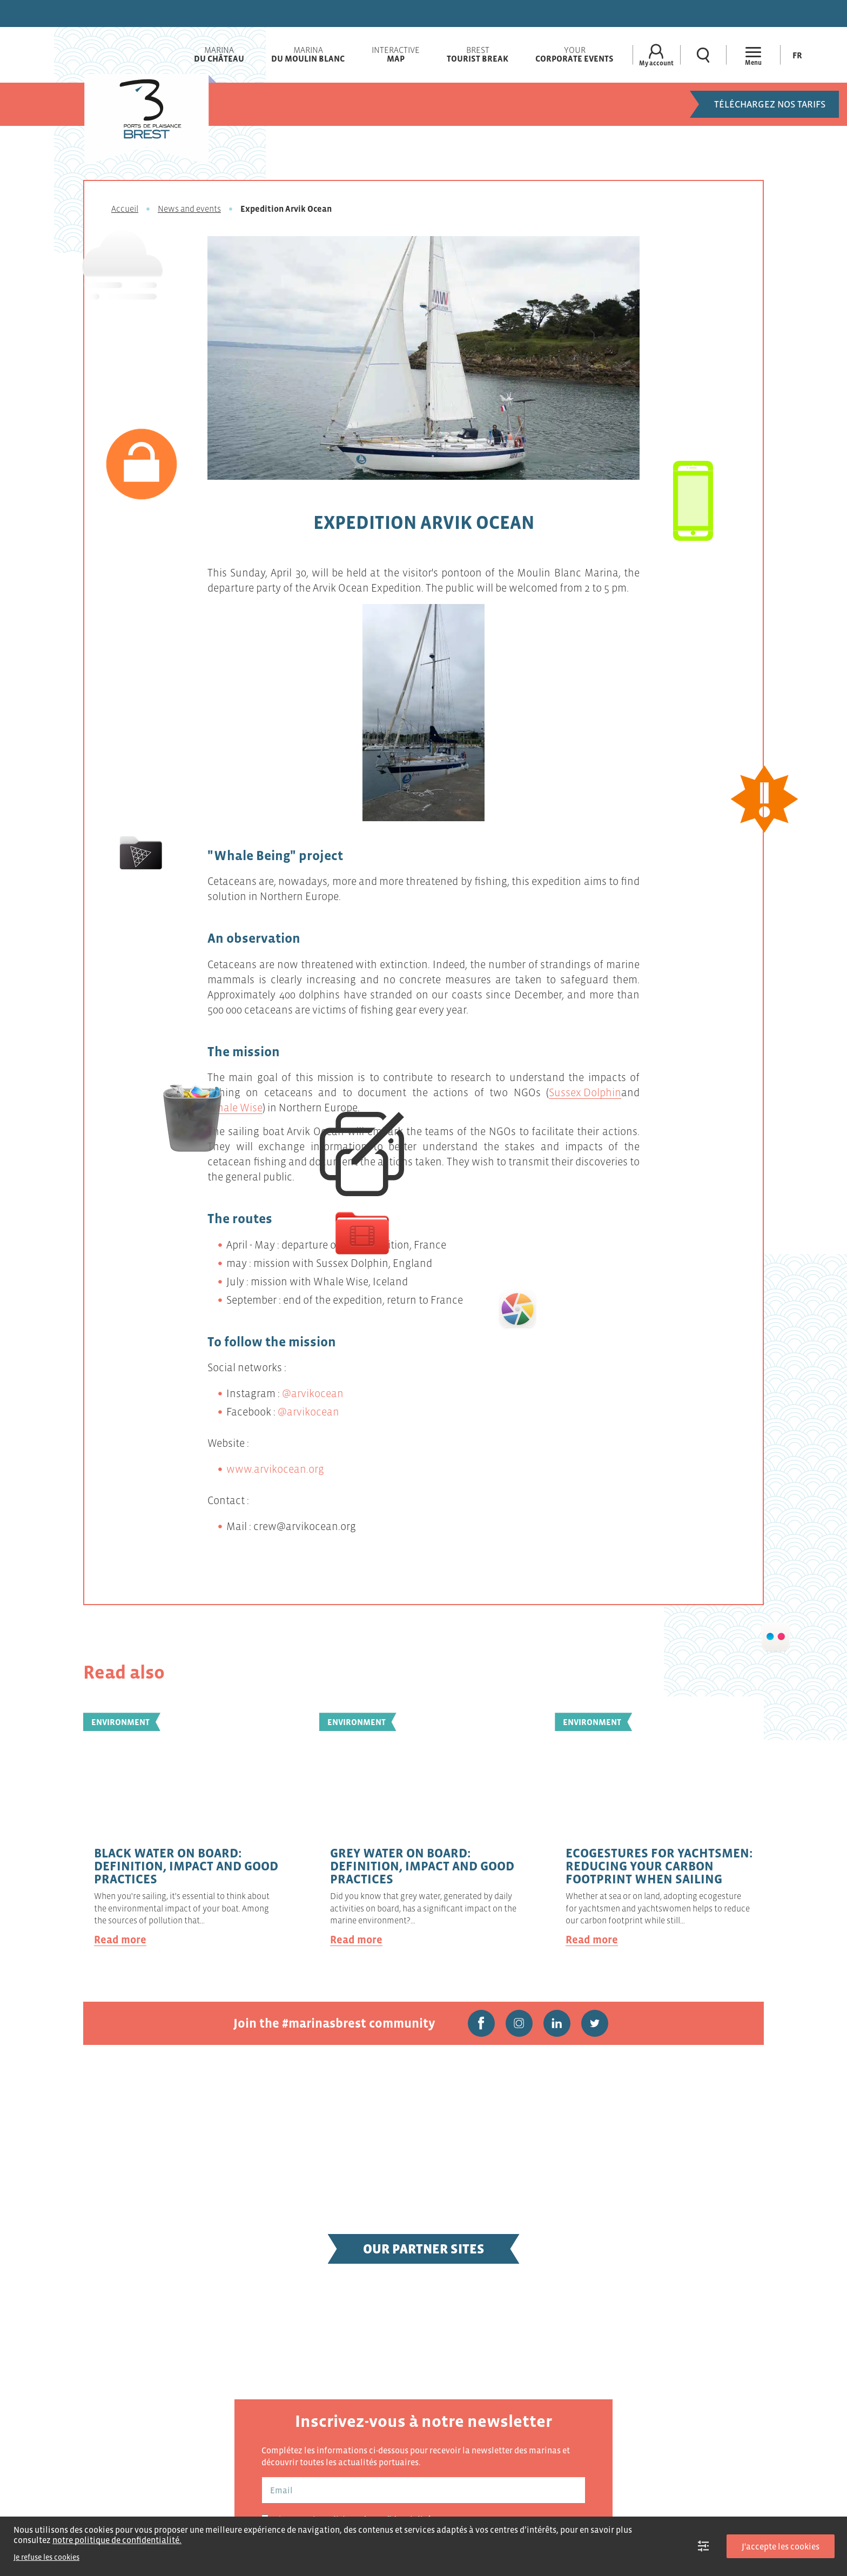 The image size is (847, 2576). What do you see at coordinates (192, 1119) in the screenshot?
I see `open trash to view deleted files` at bounding box center [192, 1119].